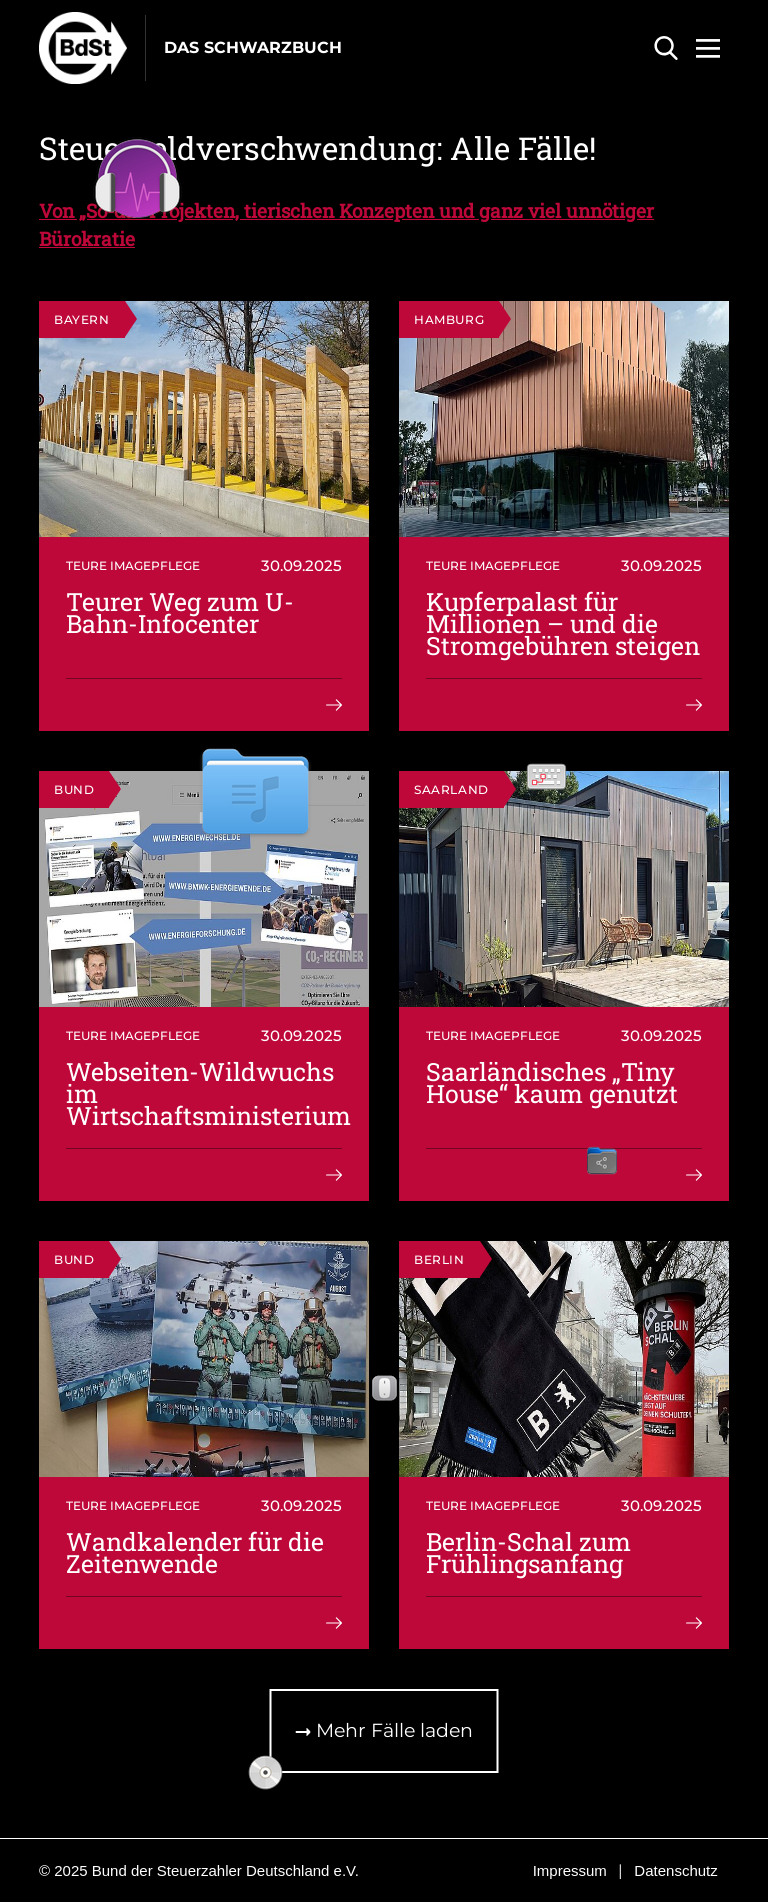  I want to click on access DVD-ROM drive, so click(265, 1772).